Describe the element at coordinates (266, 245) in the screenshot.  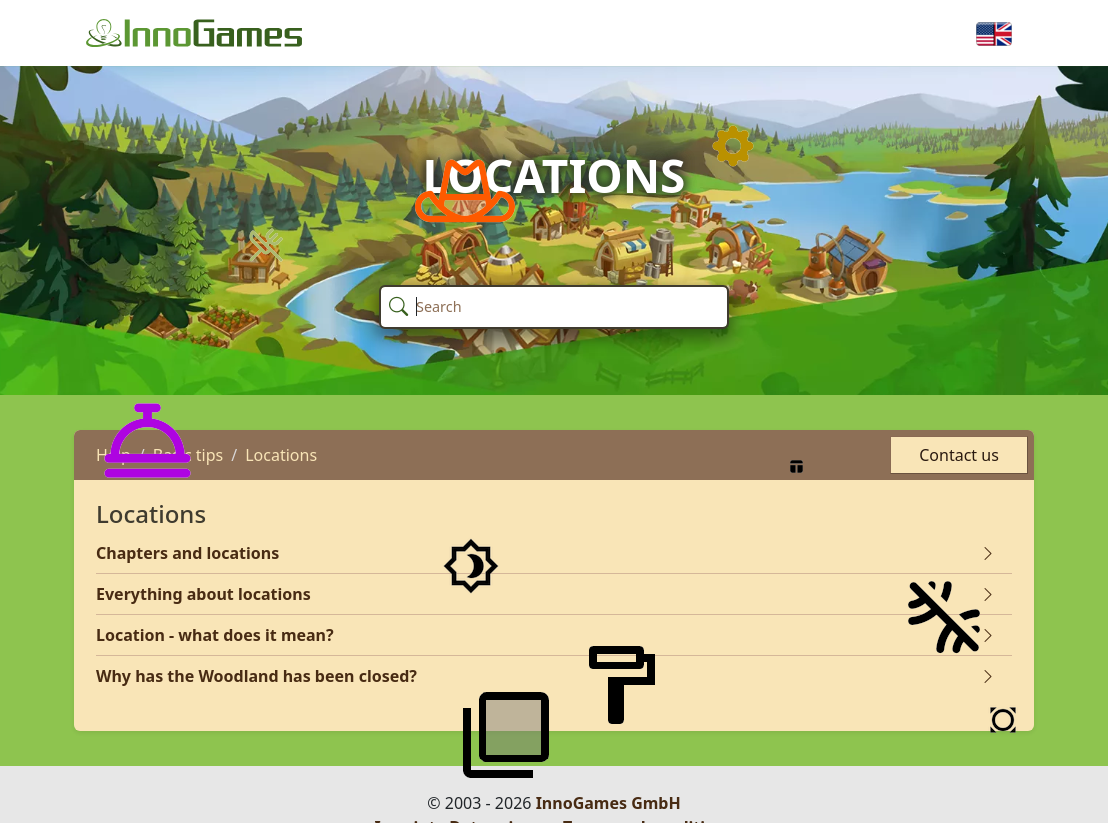
I see `restaurant or dining location` at that location.